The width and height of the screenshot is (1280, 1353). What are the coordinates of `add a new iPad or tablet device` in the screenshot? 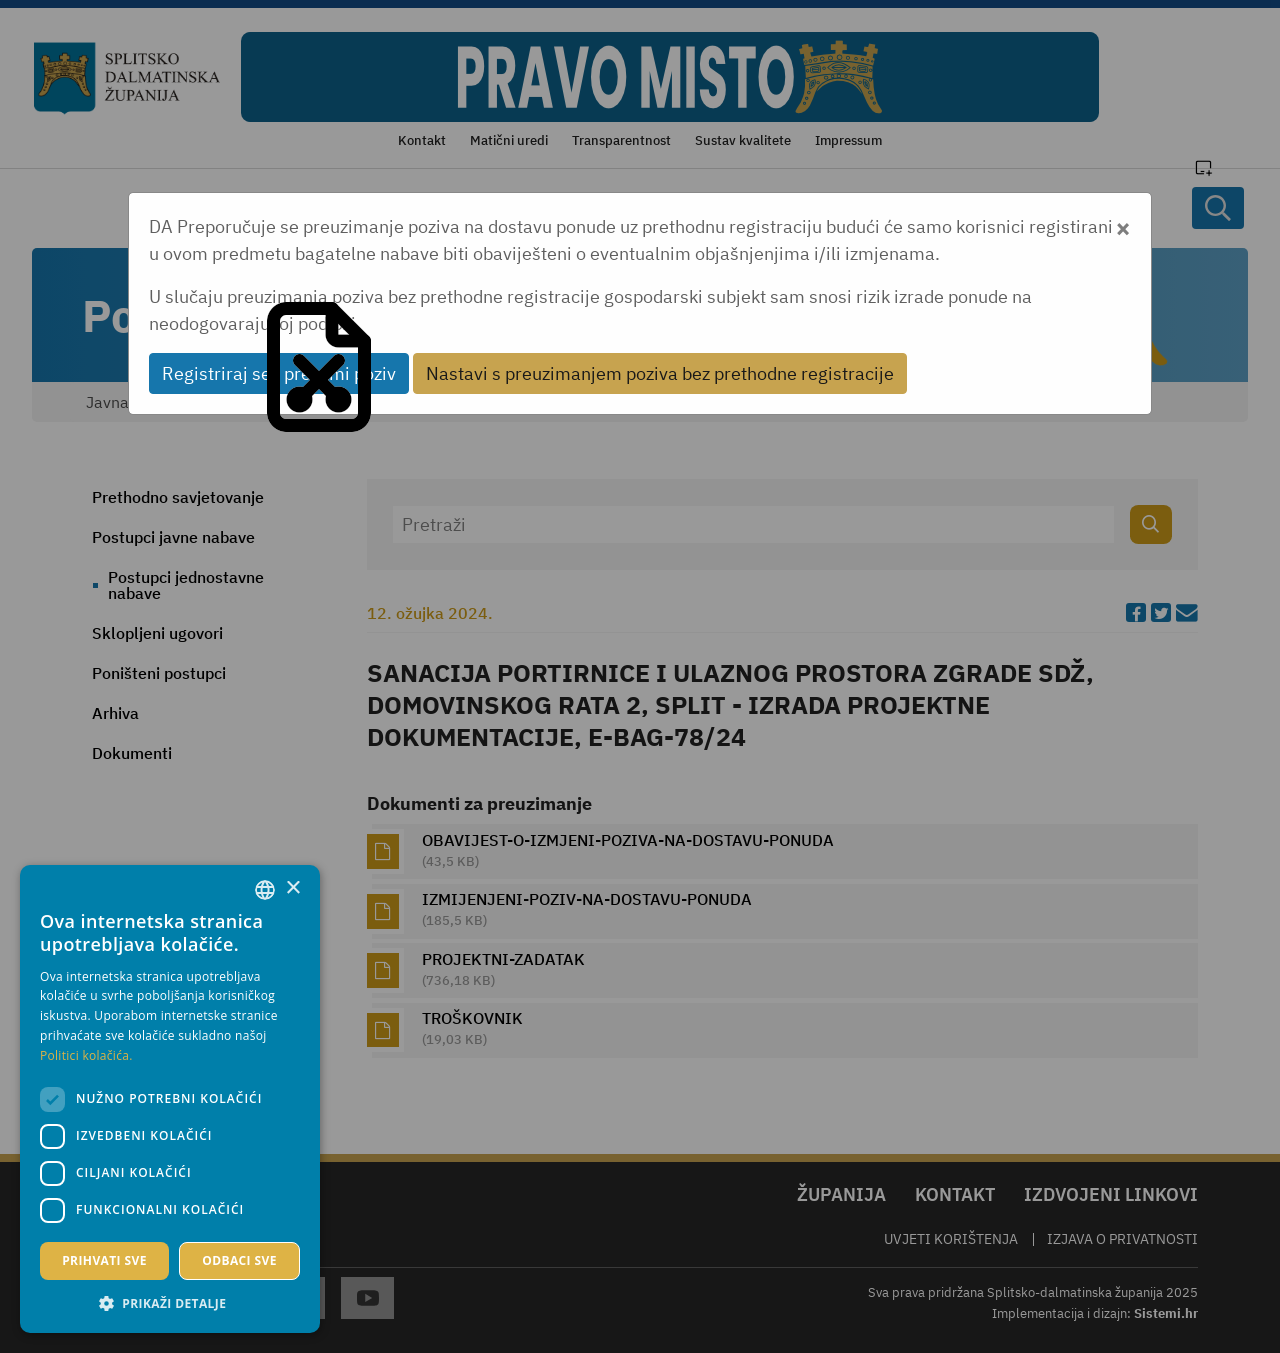 It's located at (1203, 167).